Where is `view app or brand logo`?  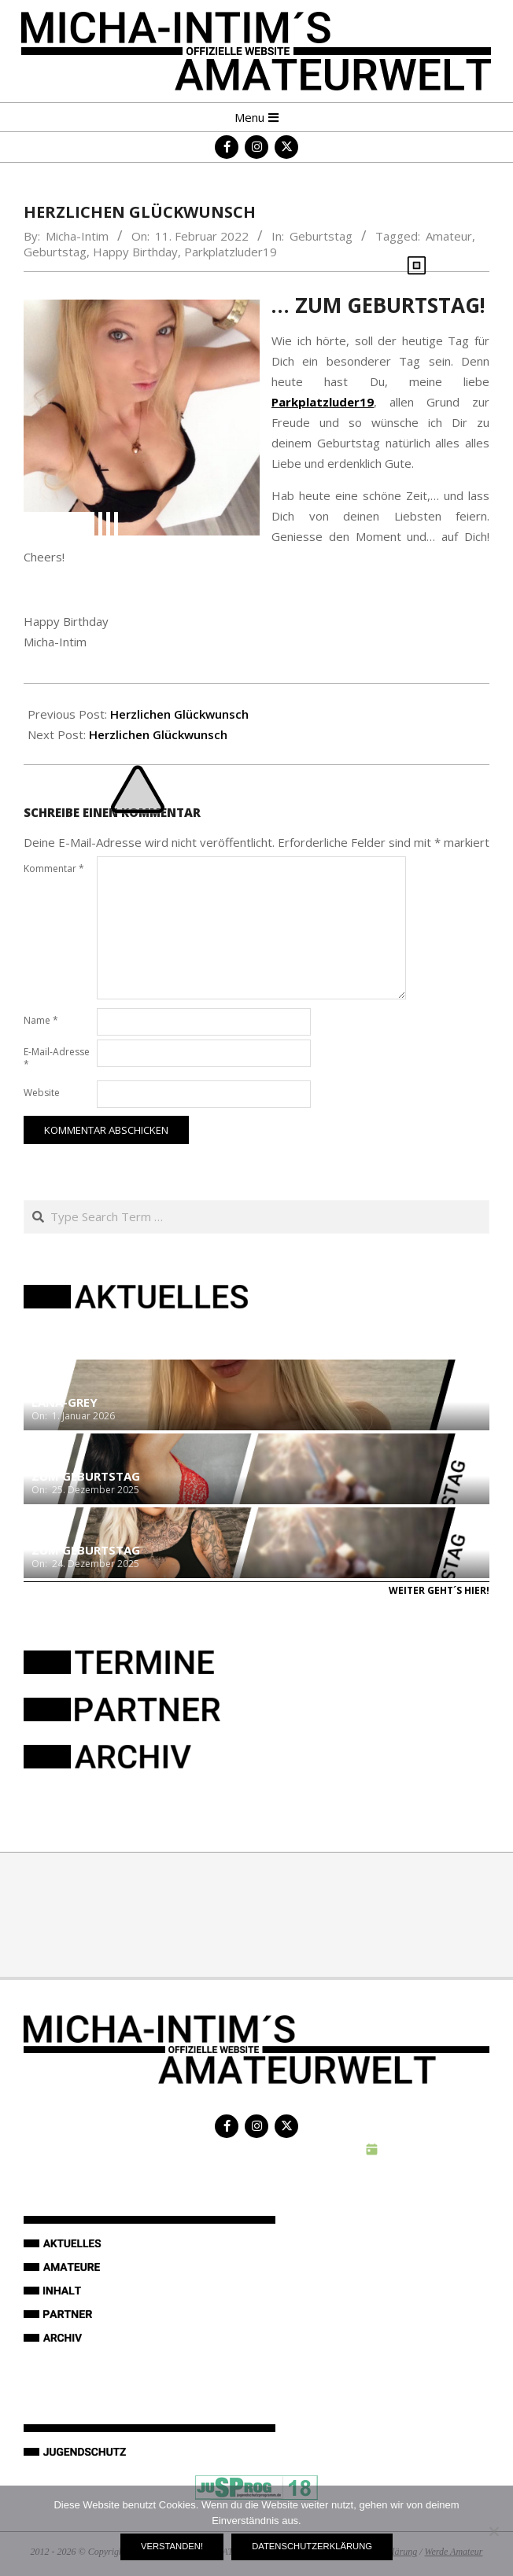 view app or brand logo is located at coordinates (416, 265).